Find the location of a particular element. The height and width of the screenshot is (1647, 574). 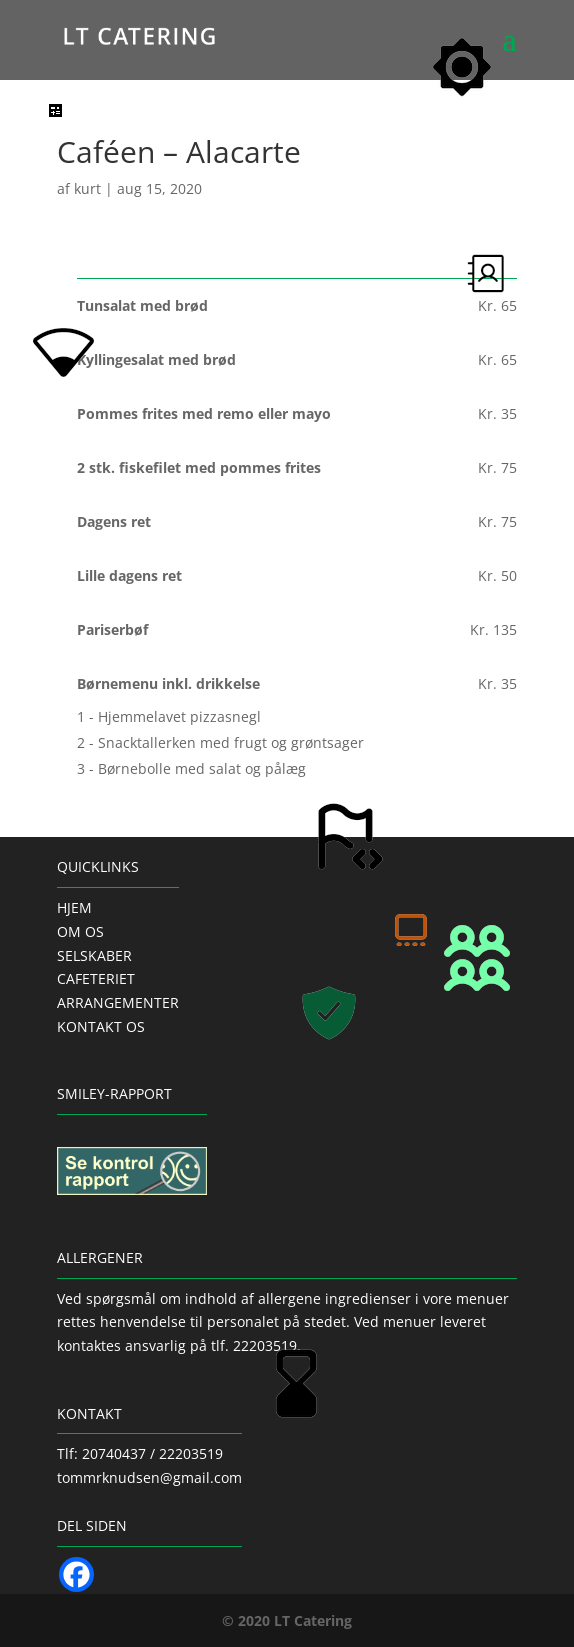

adjust screen brightness settings is located at coordinates (462, 67).